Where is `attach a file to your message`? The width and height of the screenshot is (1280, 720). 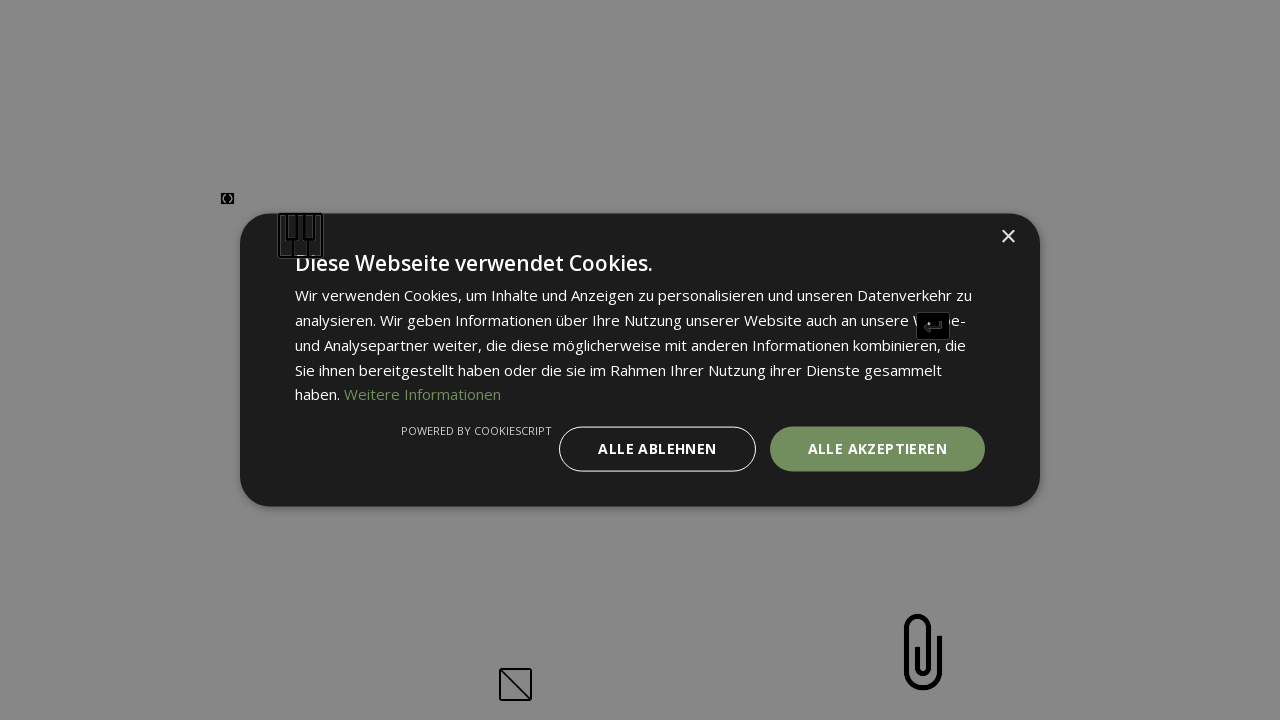 attach a file to your message is located at coordinates (923, 652).